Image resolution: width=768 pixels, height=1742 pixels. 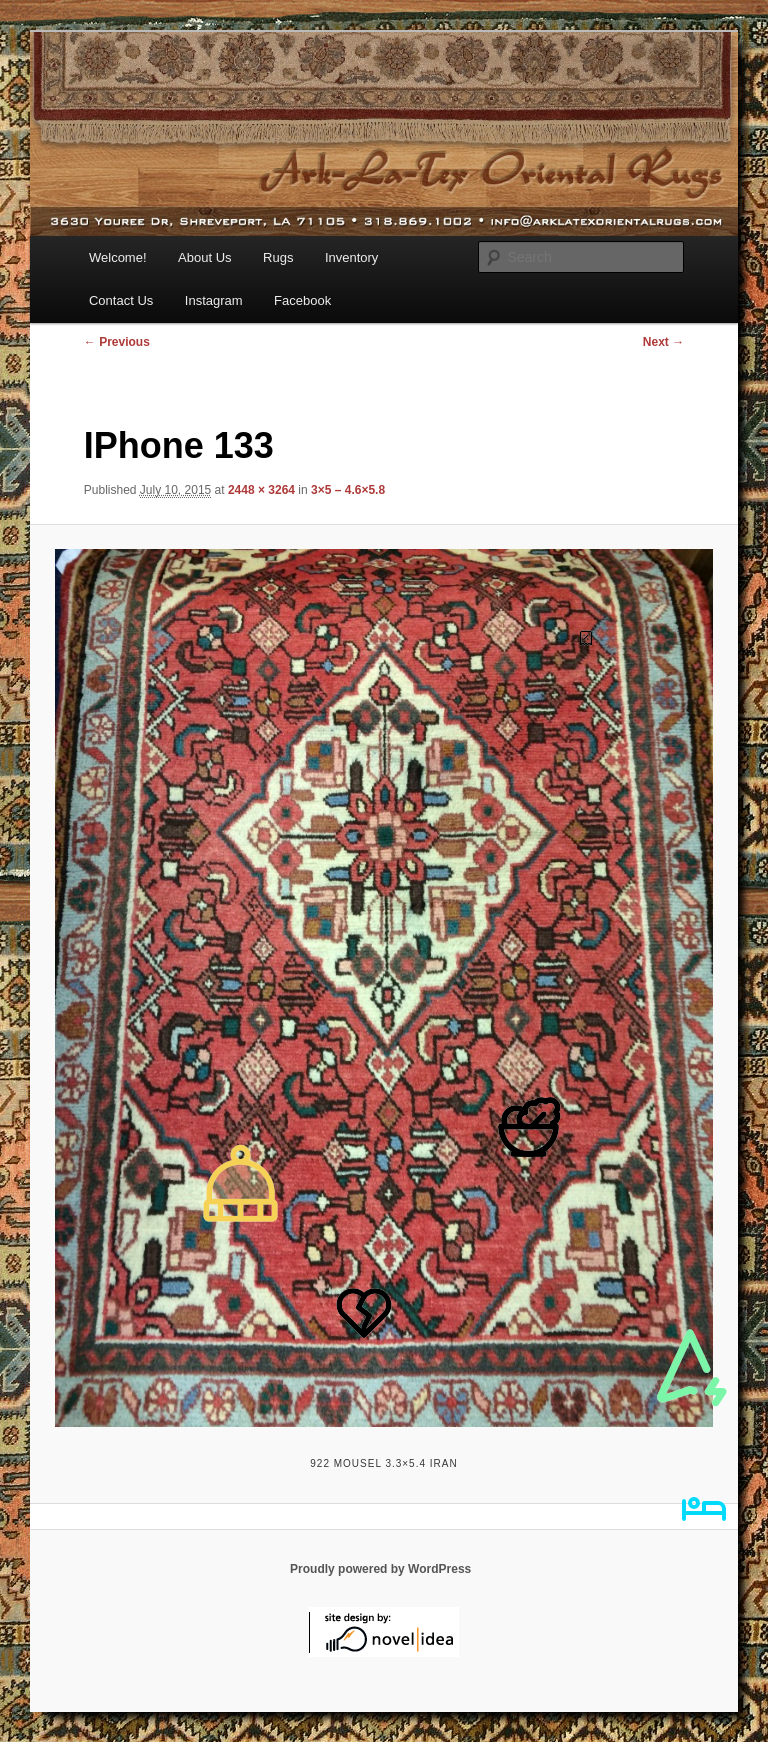 What do you see at coordinates (704, 1509) in the screenshot?
I see `view accommodation or hotel options` at bounding box center [704, 1509].